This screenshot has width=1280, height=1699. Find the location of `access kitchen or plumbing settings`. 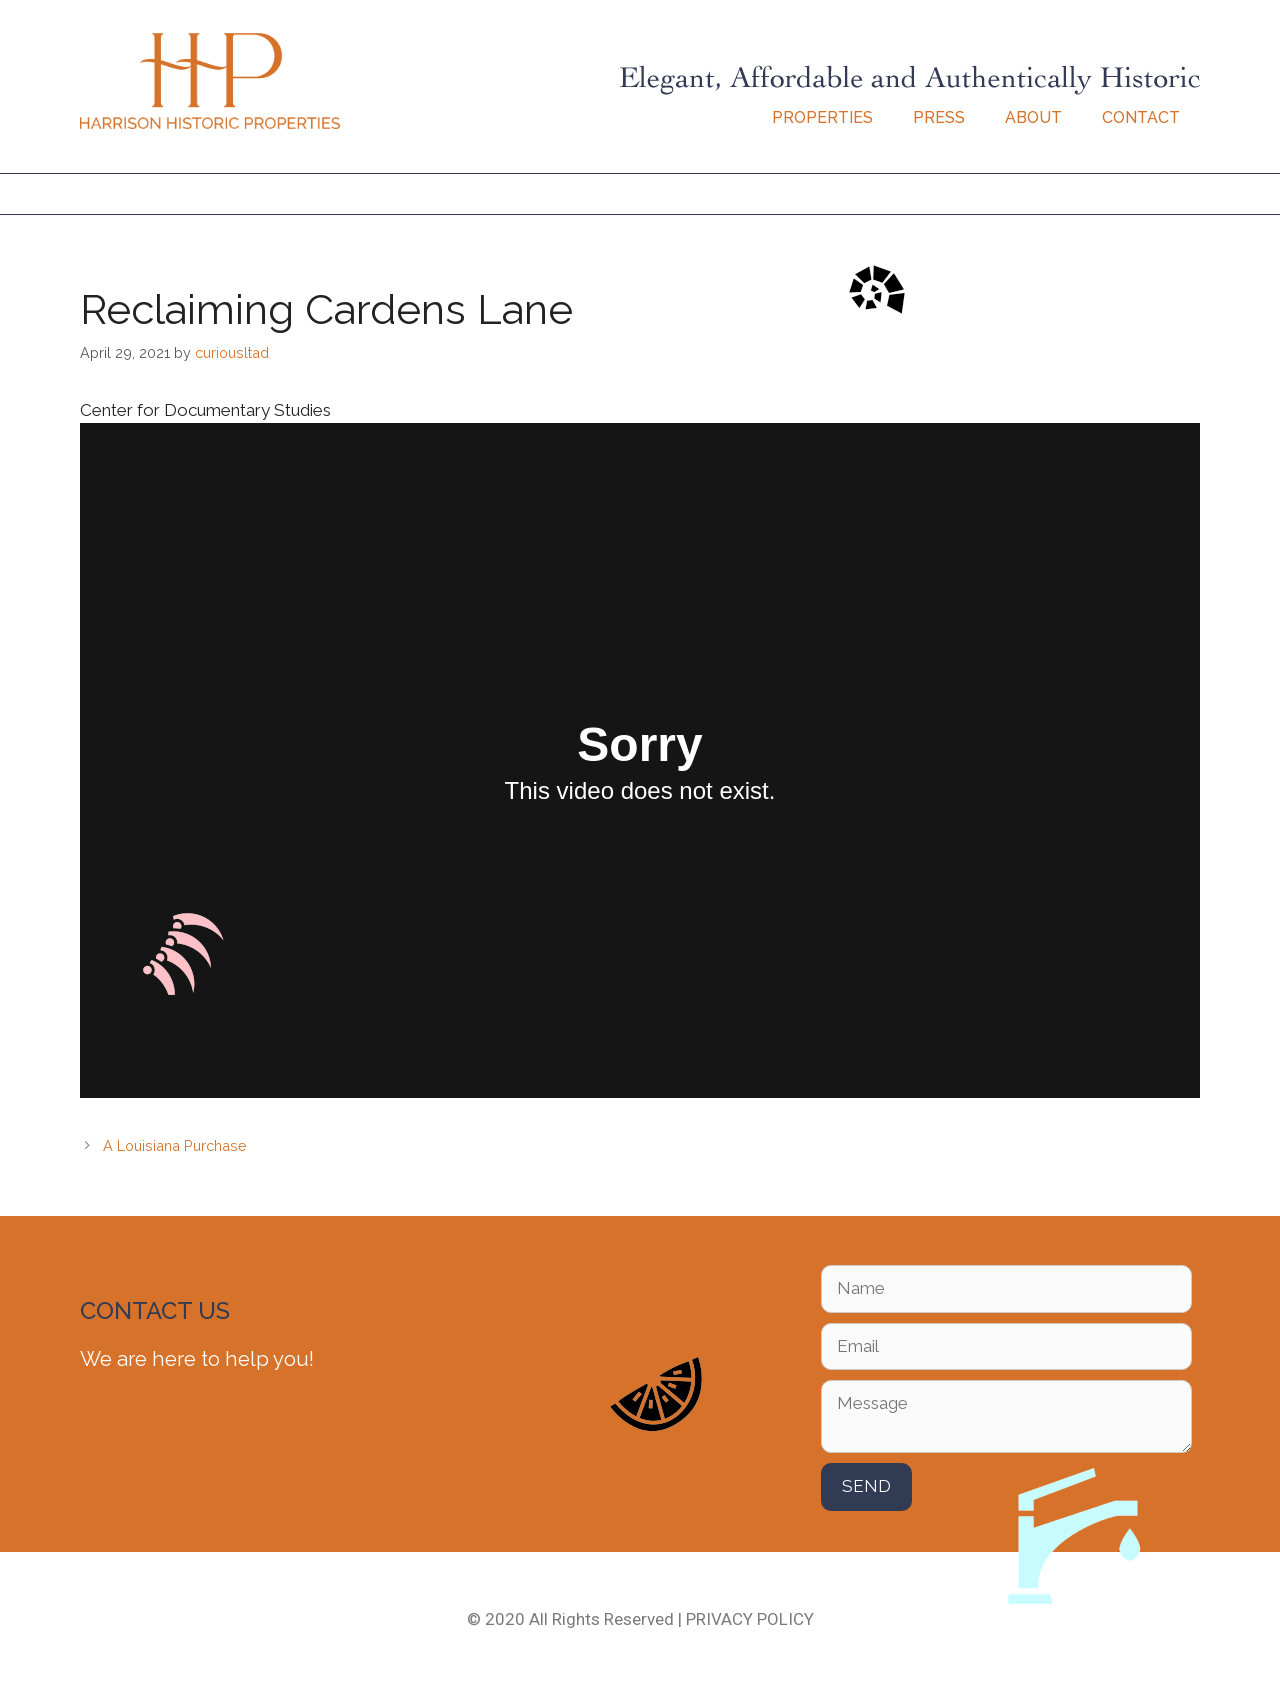

access kitchen or plumbing settings is located at coordinates (1078, 1529).